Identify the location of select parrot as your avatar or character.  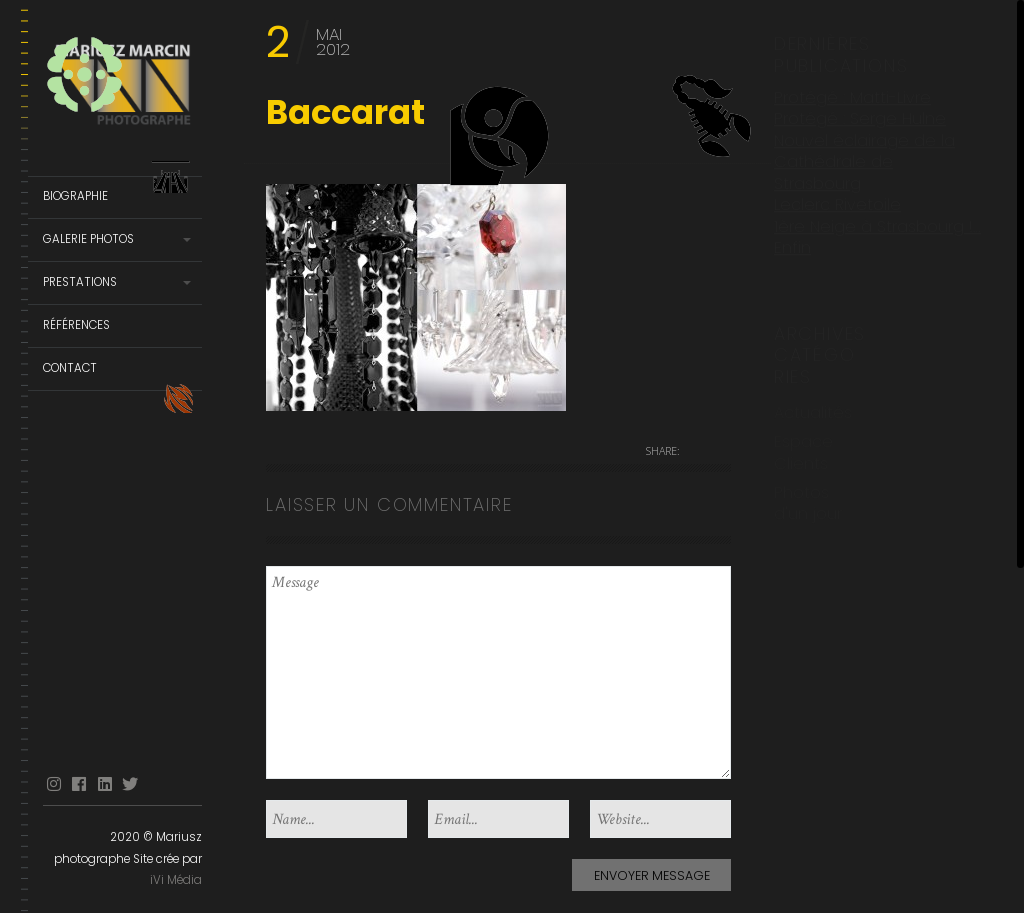
(499, 136).